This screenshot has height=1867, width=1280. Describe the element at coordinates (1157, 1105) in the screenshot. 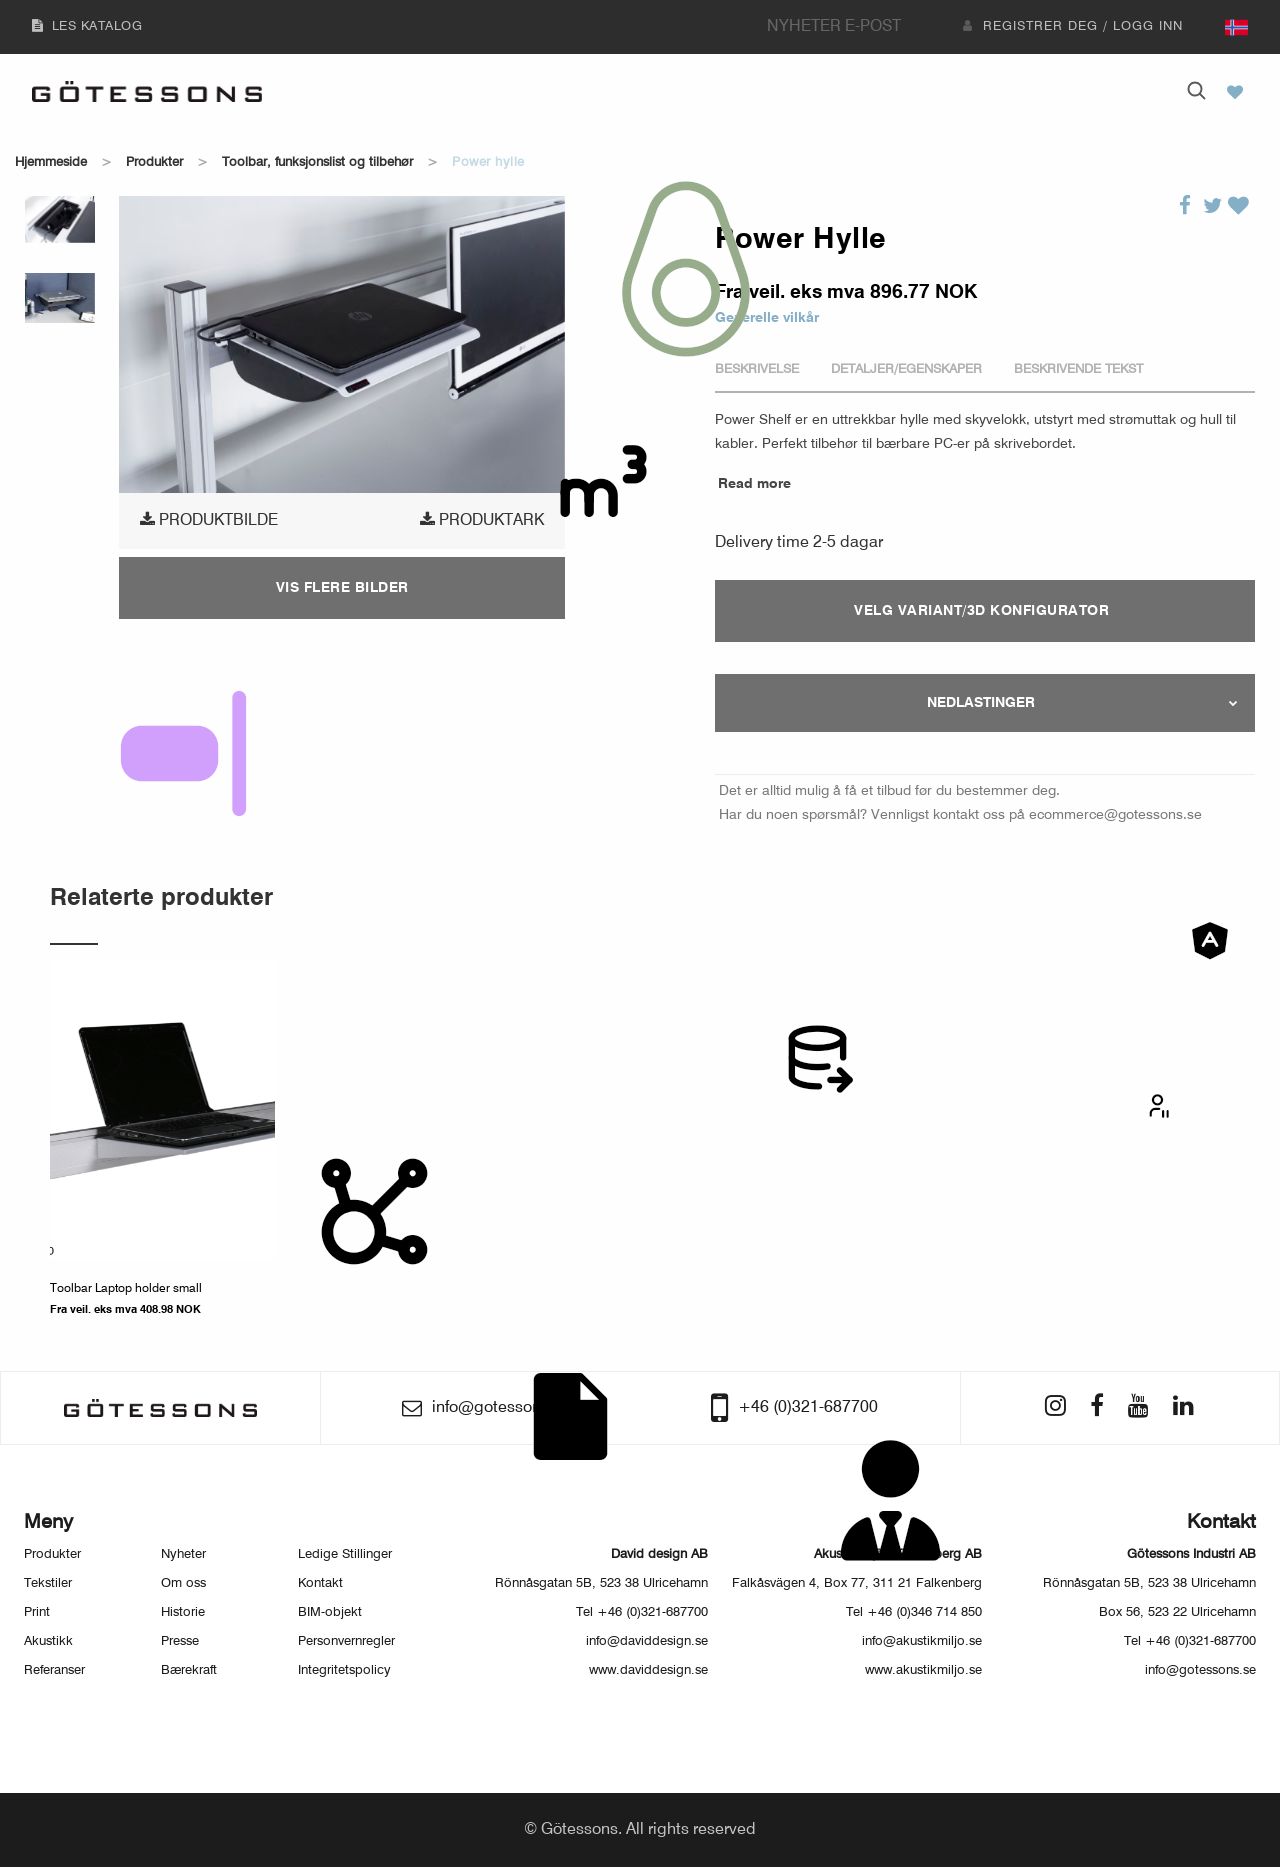

I see `pause or temporarily suspend a user account` at that location.